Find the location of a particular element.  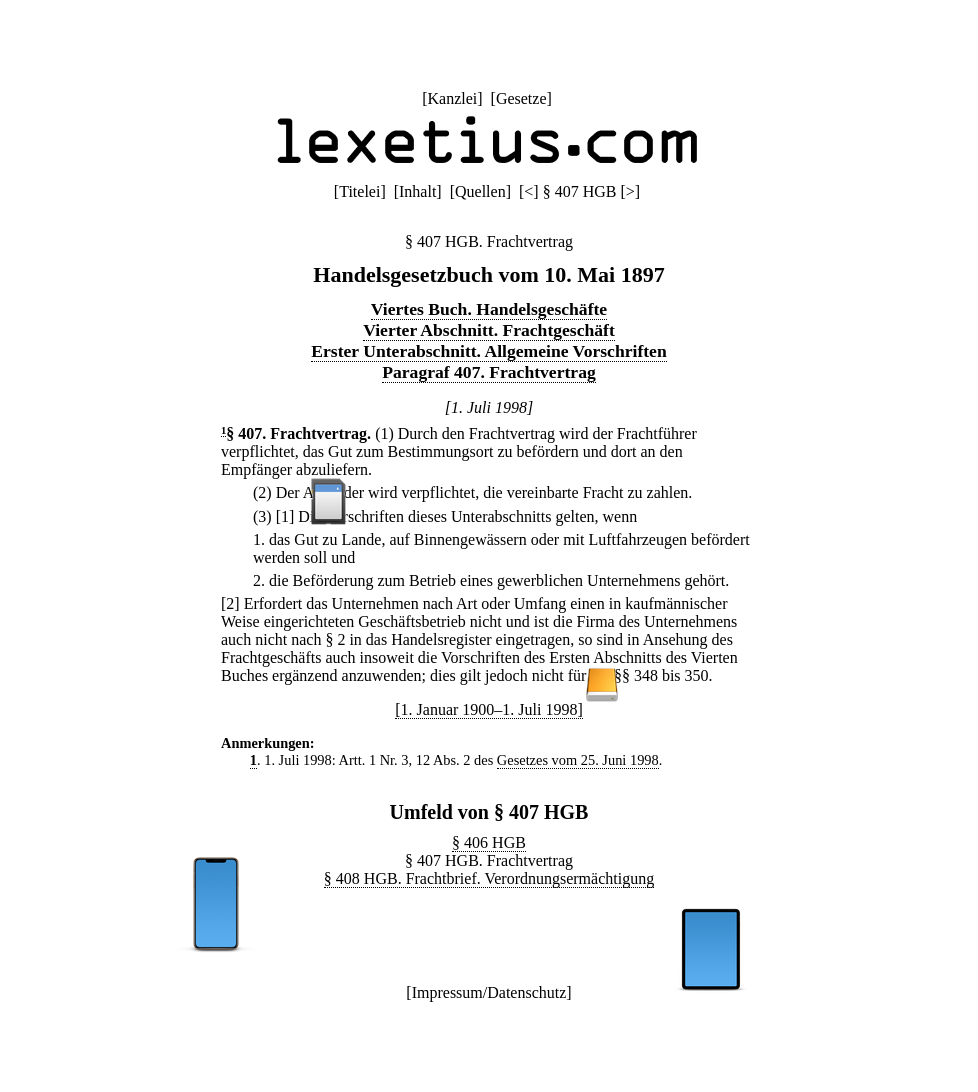

iPad Air M2 device icon is located at coordinates (711, 950).